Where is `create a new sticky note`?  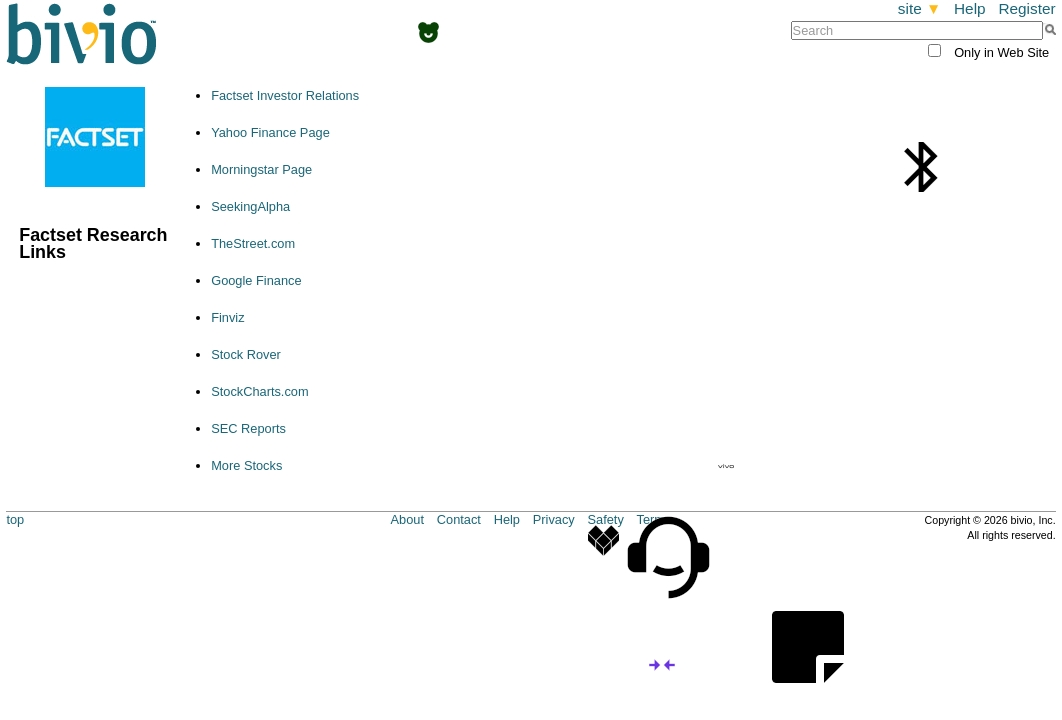
create a new sticky note is located at coordinates (808, 647).